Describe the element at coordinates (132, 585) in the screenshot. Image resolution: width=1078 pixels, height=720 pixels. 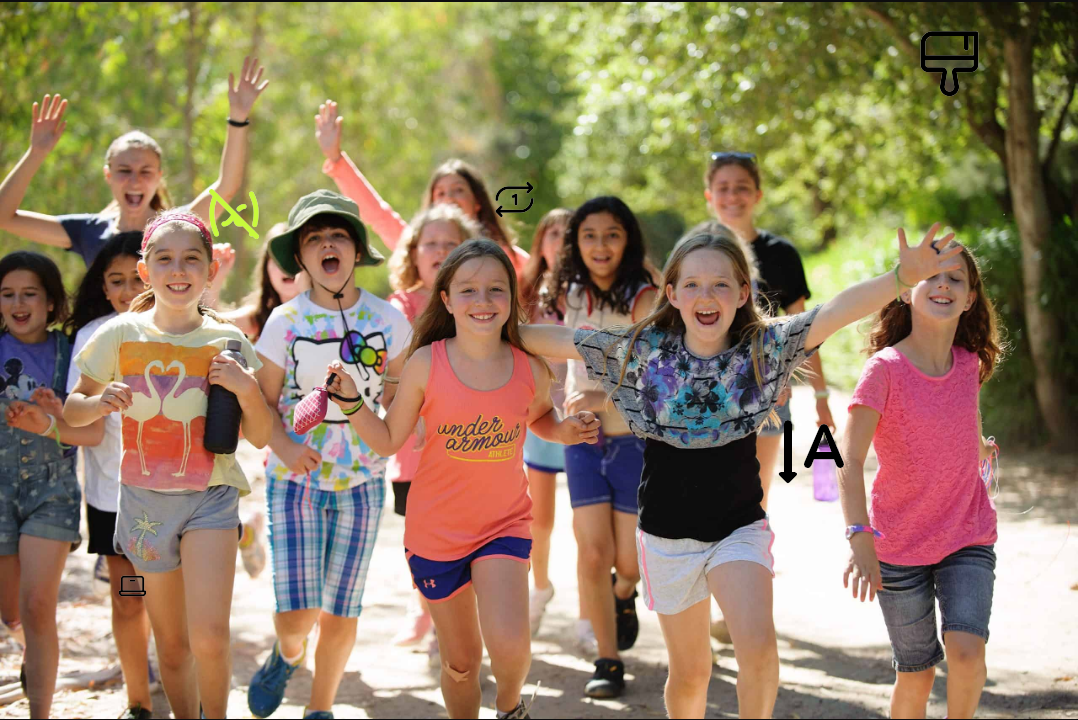
I see `switch to desktop view` at that location.